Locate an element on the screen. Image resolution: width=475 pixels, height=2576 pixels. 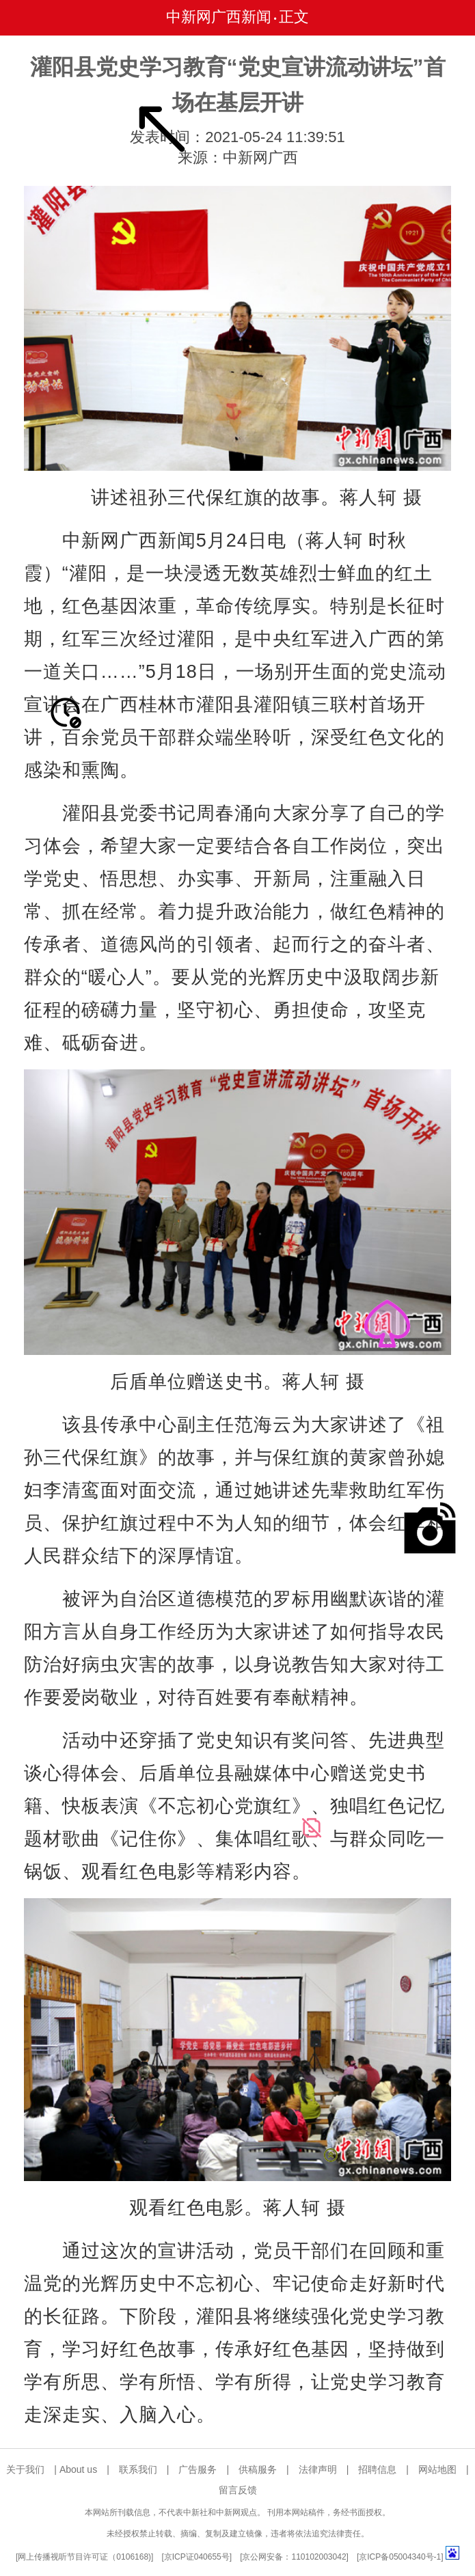
playing cards or card game feature is located at coordinates (387, 1324).